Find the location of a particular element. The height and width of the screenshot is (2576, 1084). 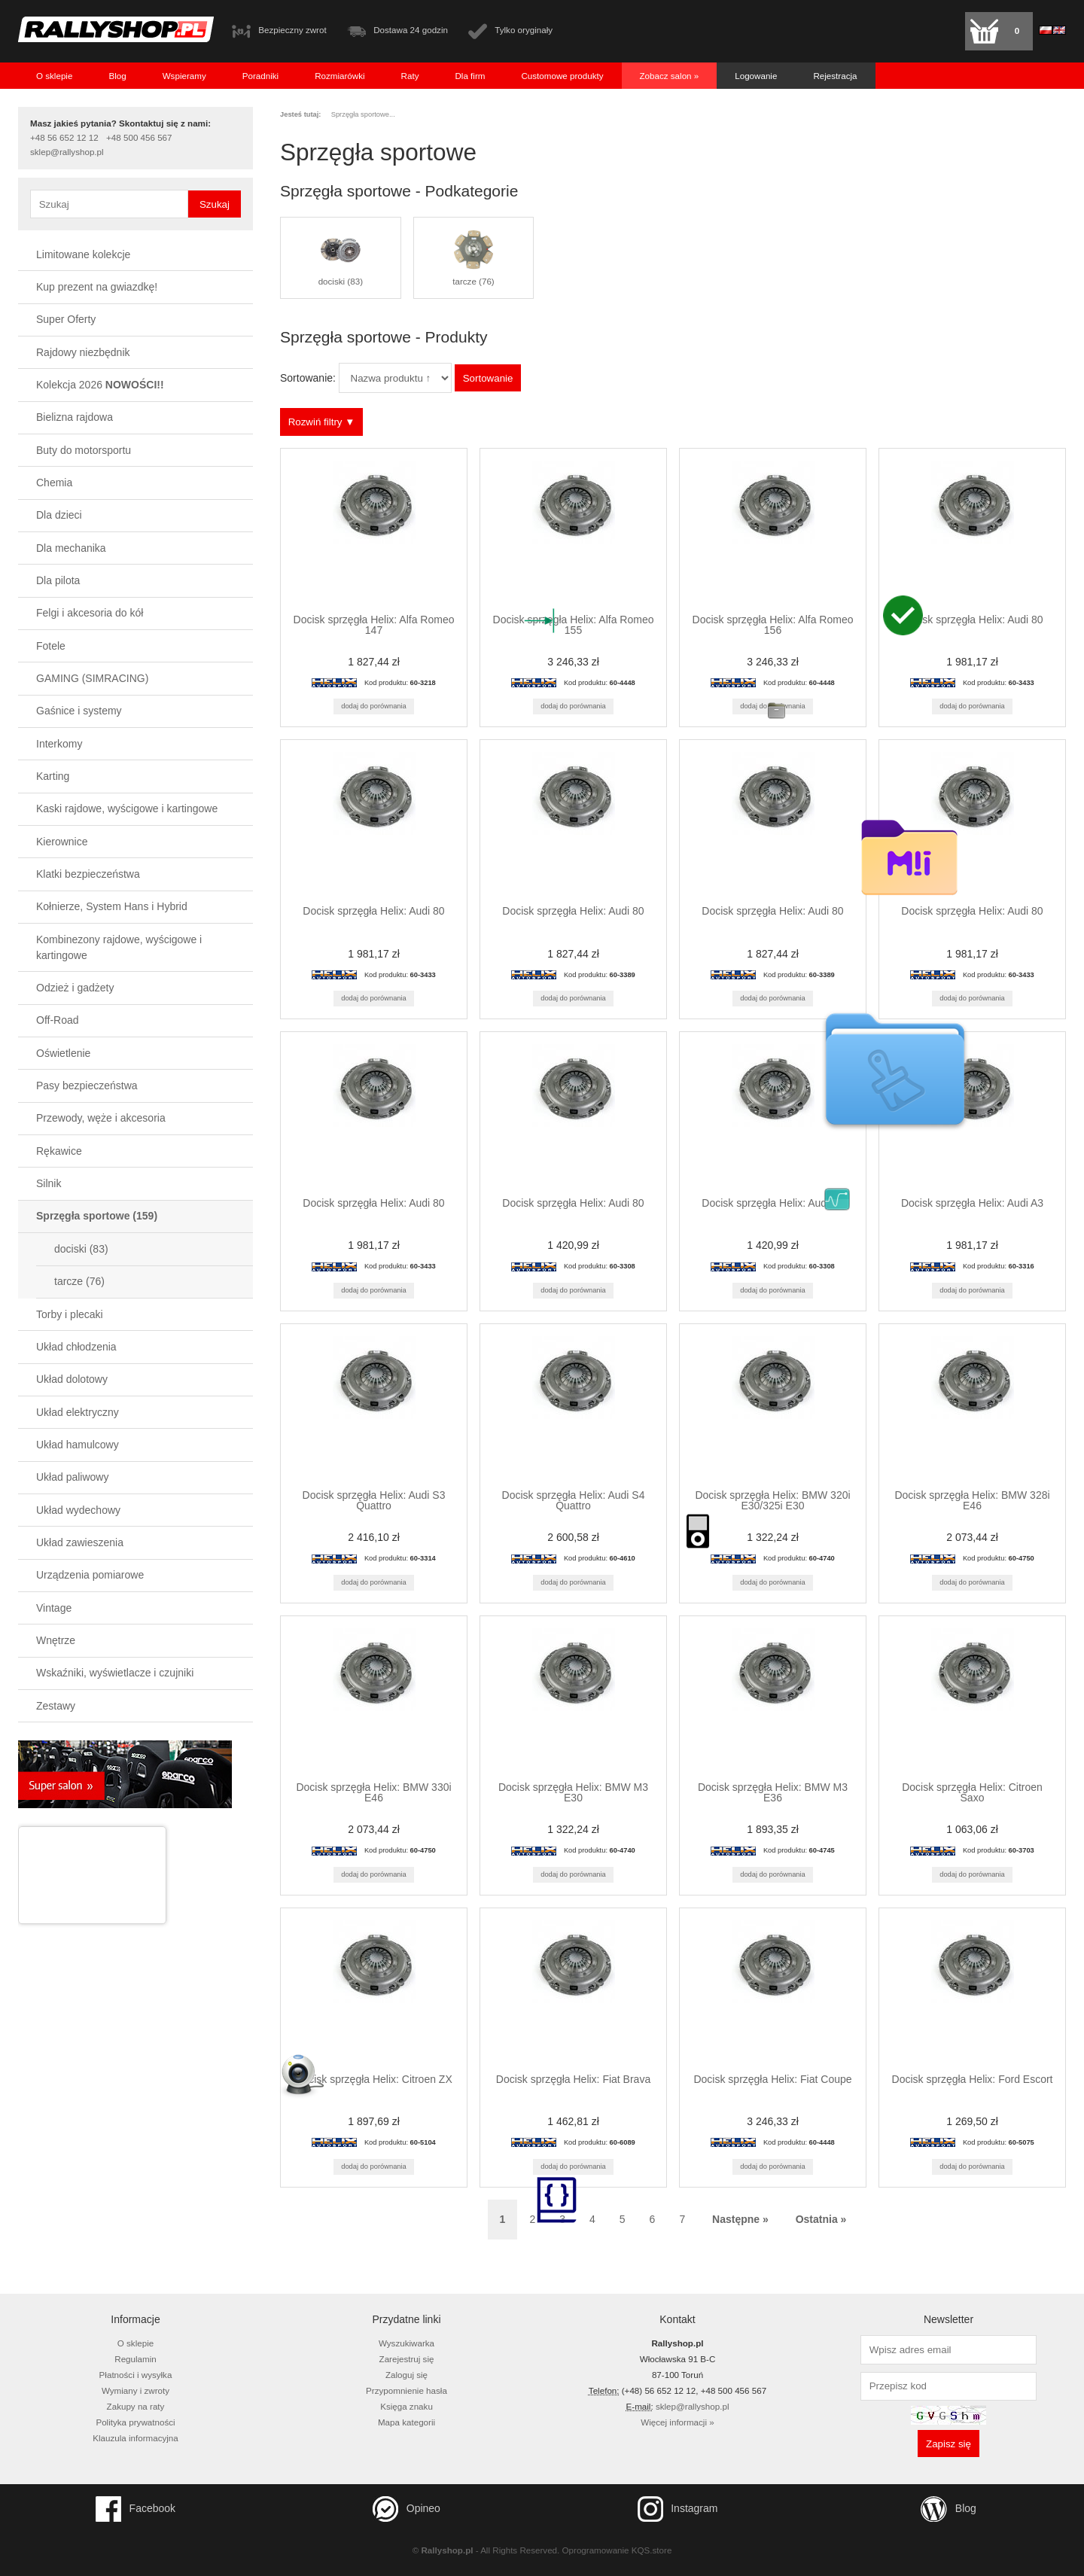

open wondershare filmii video projects folder is located at coordinates (909, 860).